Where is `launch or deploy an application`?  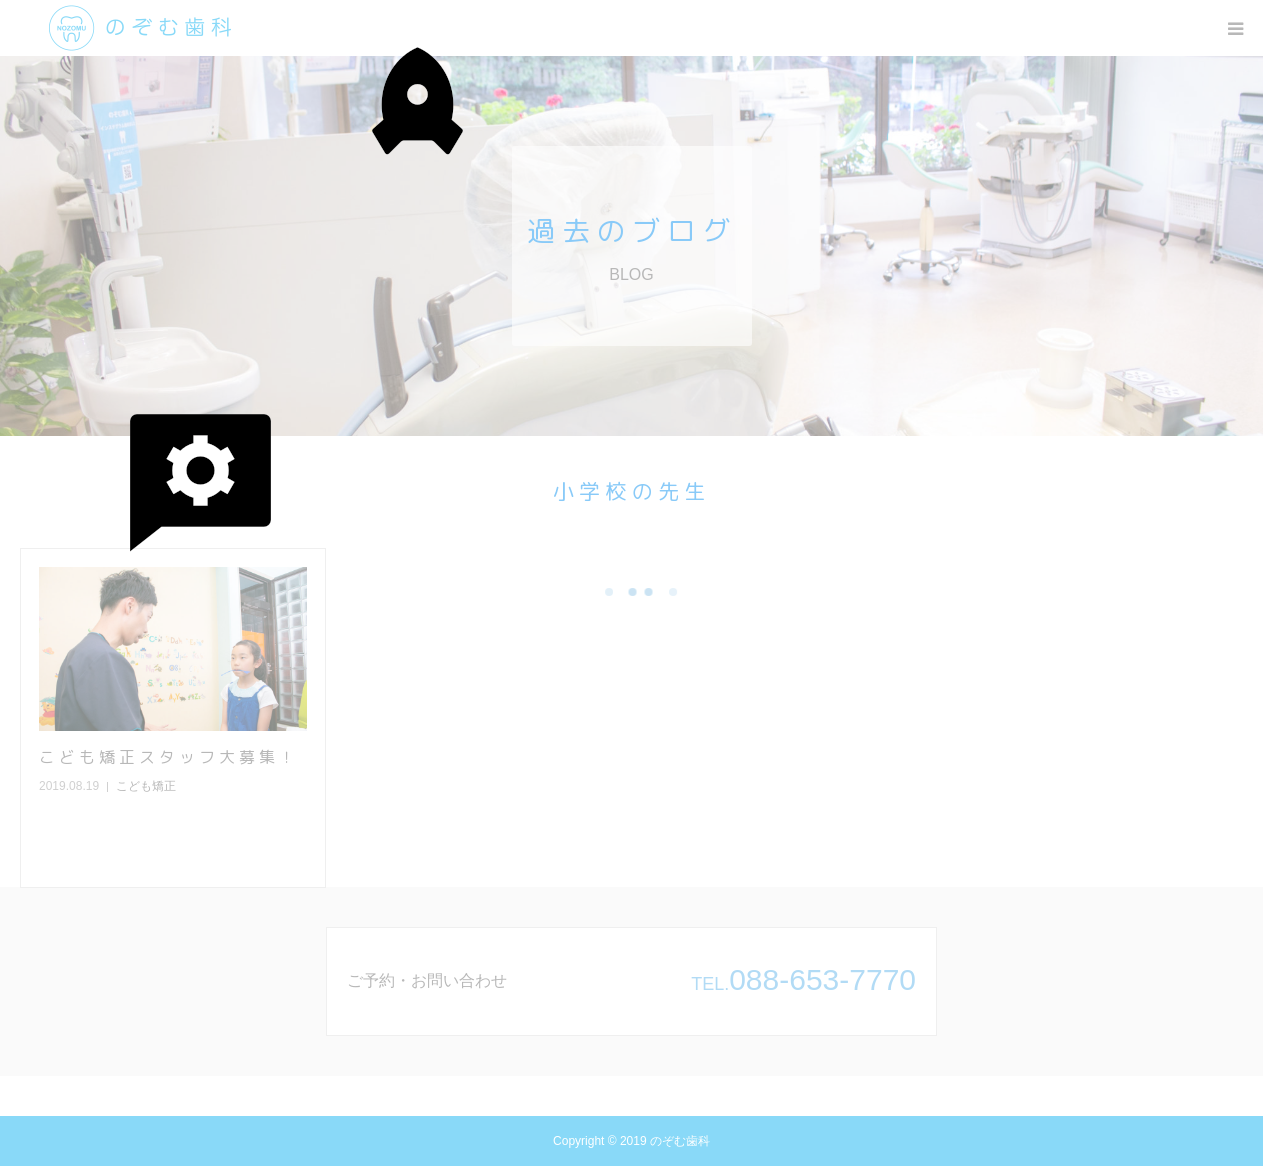
launch or deploy an application is located at coordinates (417, 99).